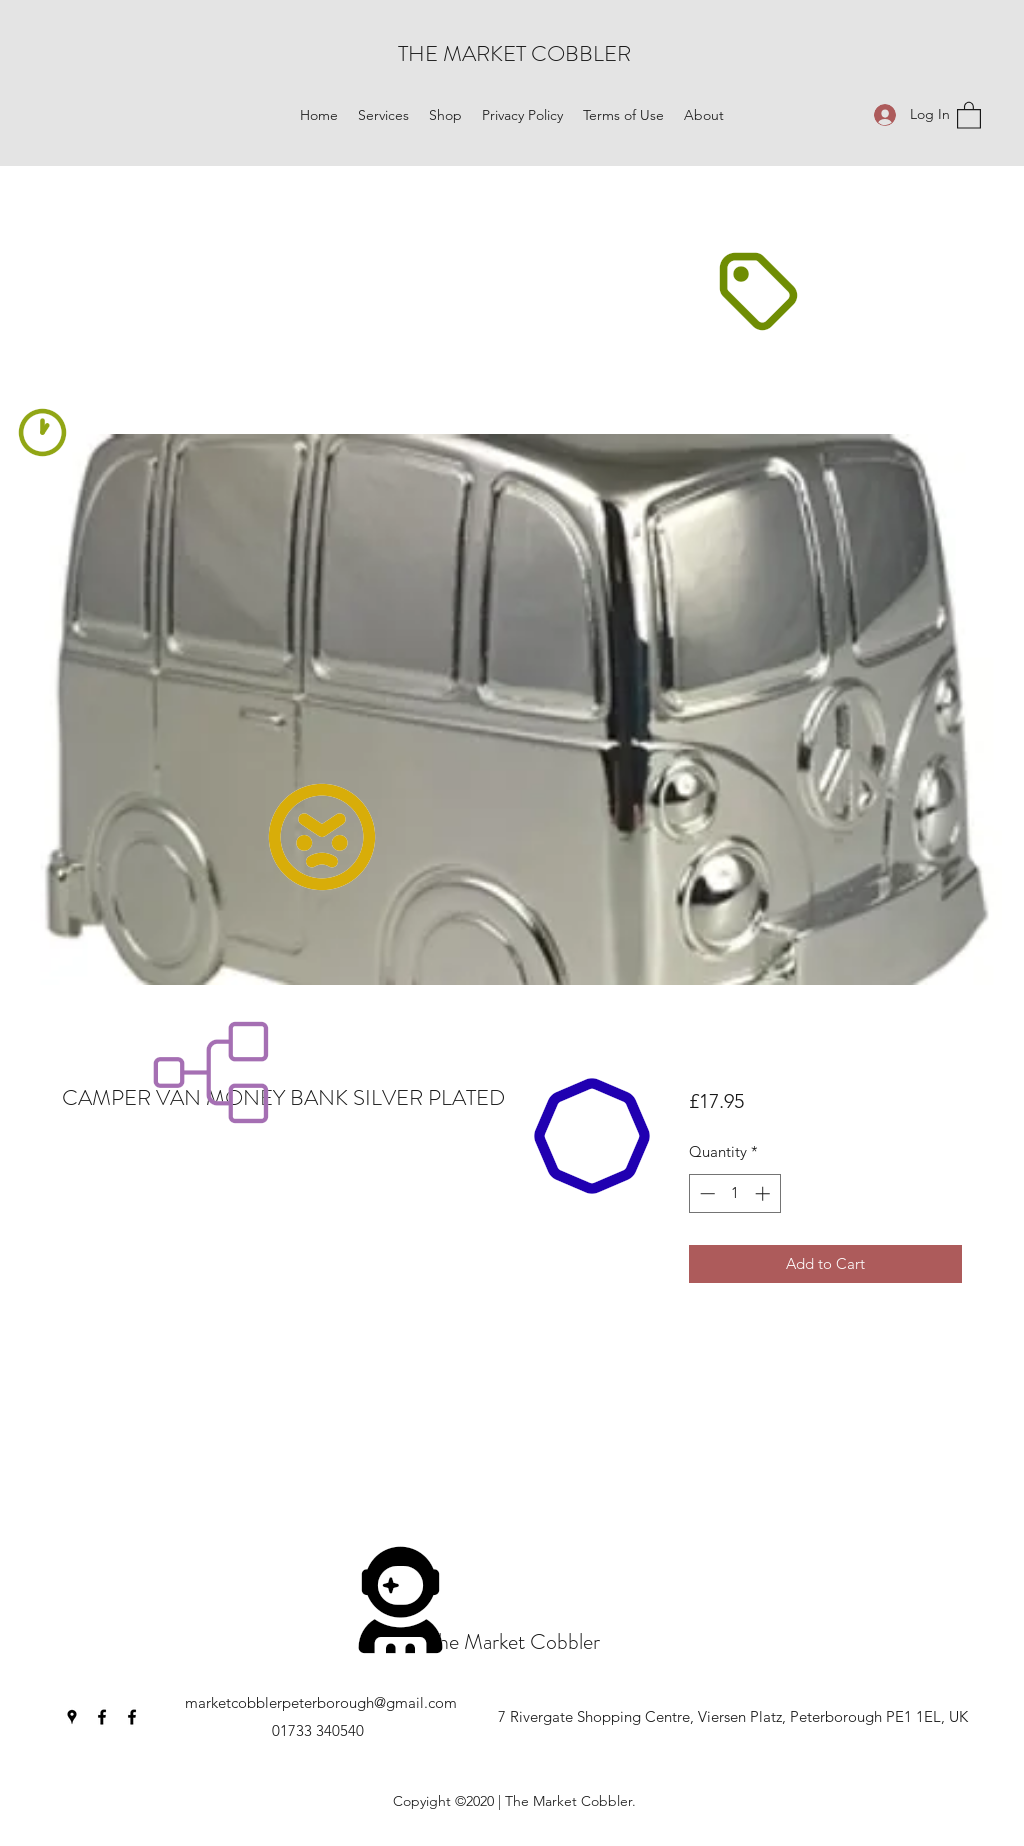  I want to click on stop or warning indicator, so click(592, 1136).